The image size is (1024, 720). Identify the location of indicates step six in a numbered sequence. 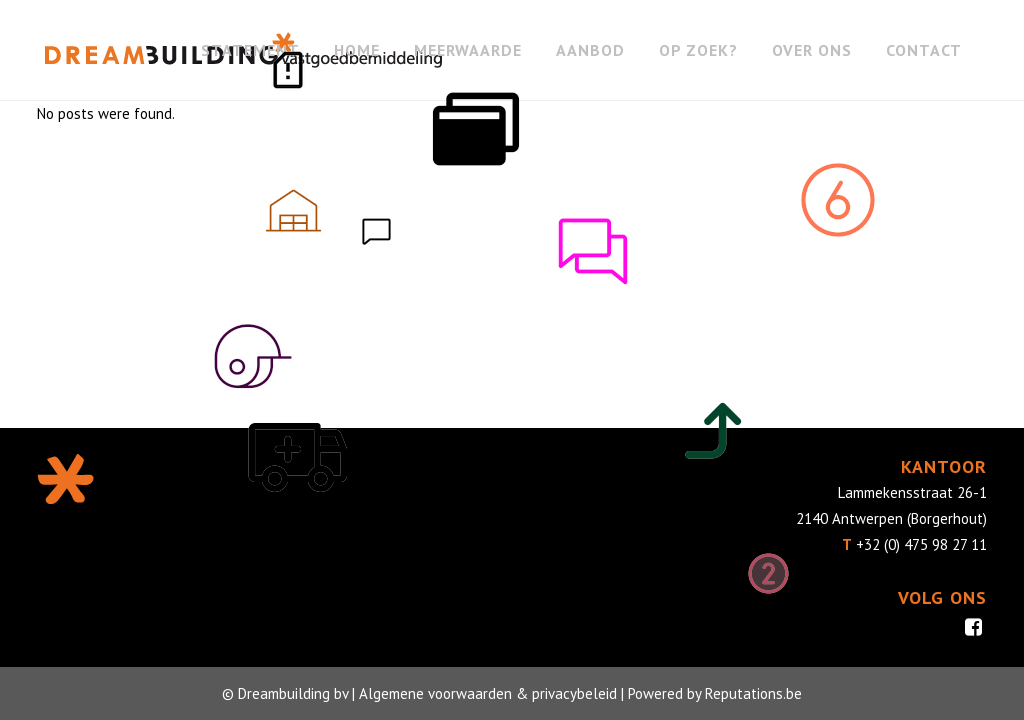
(838, 200).